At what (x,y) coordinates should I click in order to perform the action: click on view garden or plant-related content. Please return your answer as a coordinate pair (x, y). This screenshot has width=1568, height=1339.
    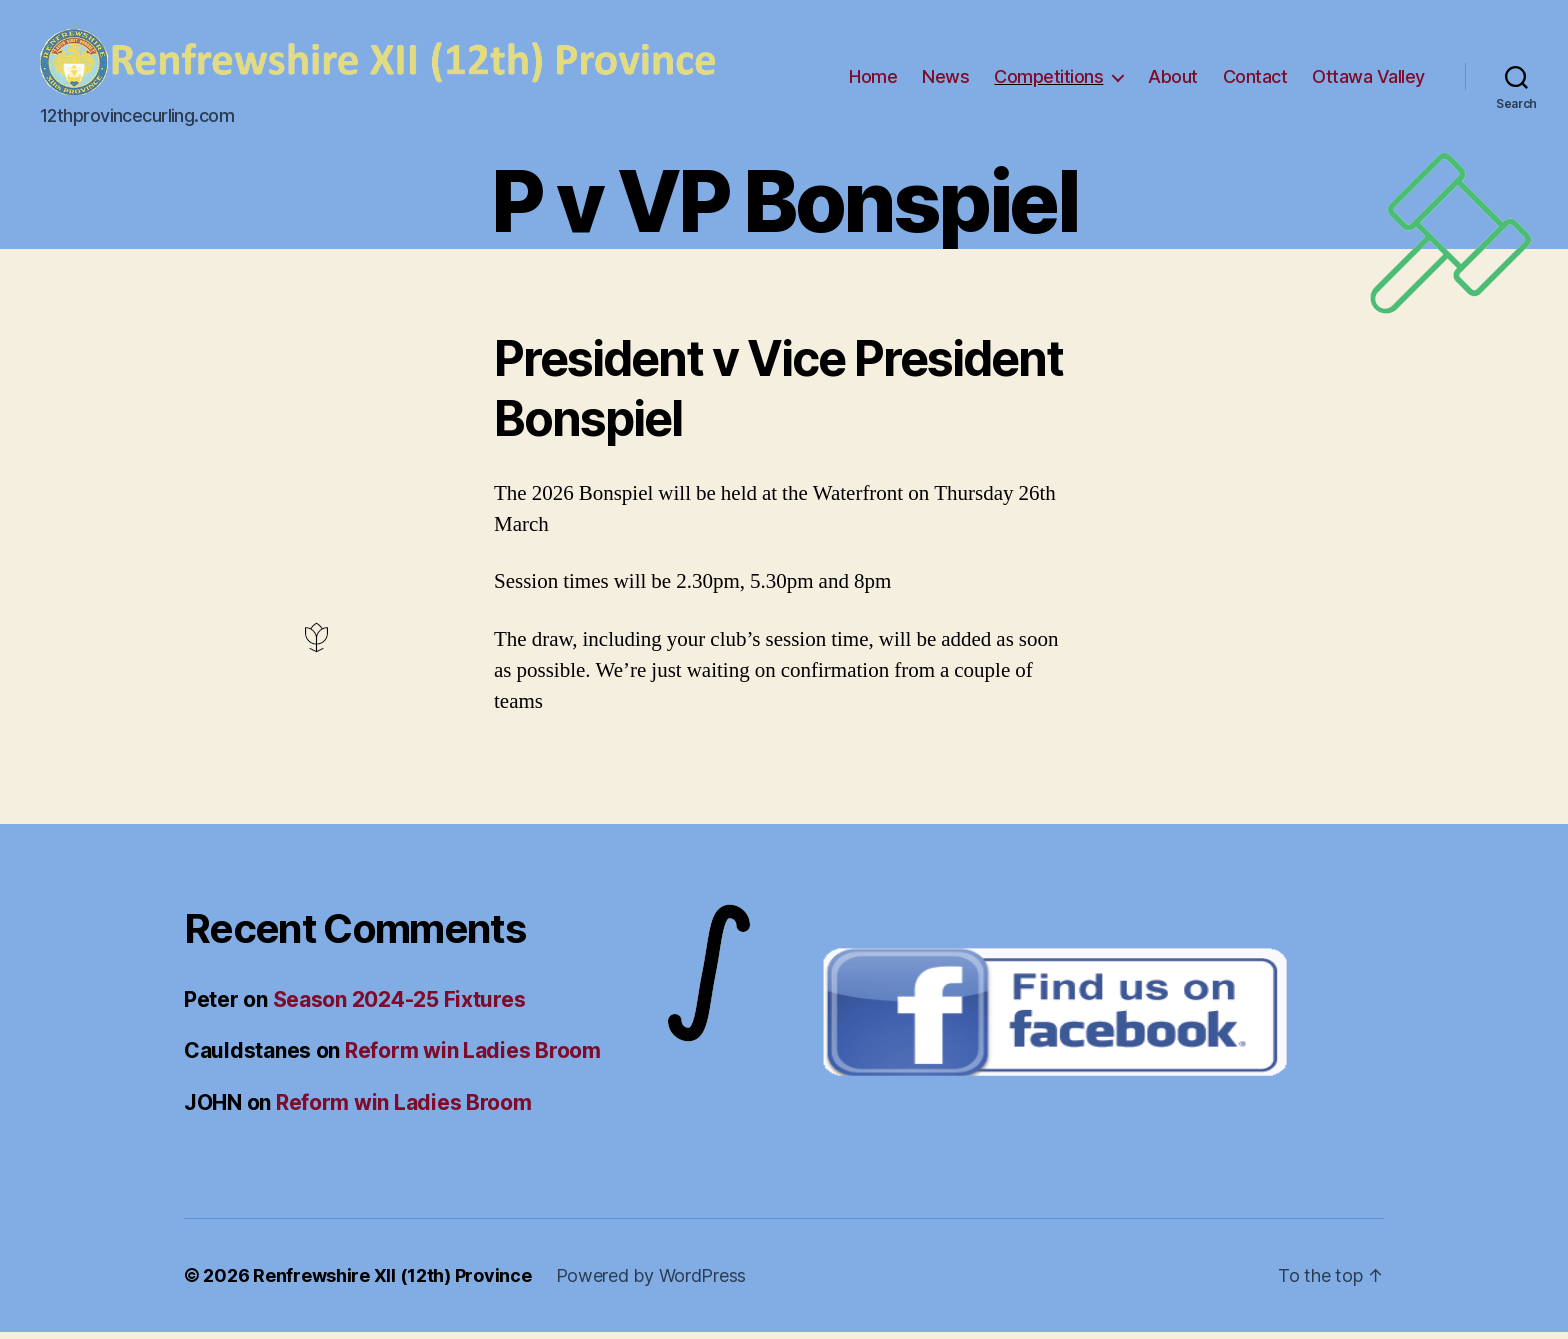
    Looking at the image, I should click on (316, 637).